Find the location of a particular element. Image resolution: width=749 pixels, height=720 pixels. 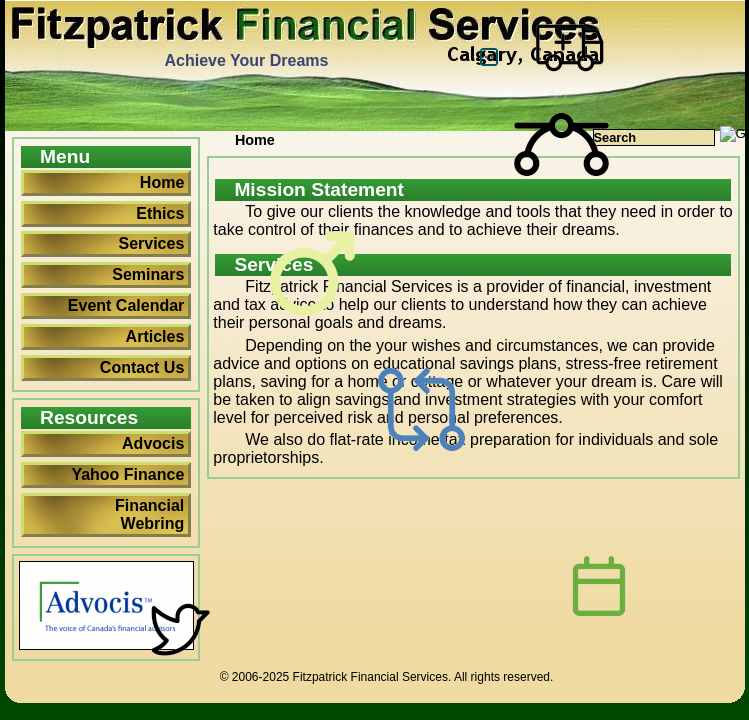

access emergency medical services is located at coordinates (567, 44).